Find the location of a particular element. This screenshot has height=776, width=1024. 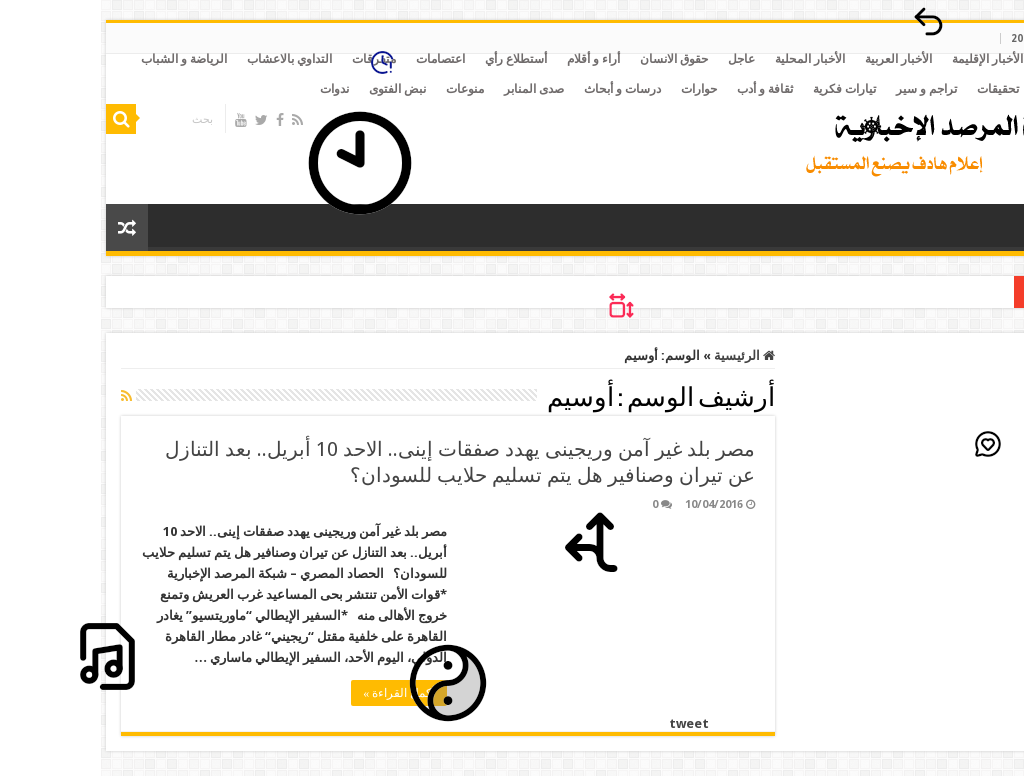

split or branch content in multiple directions is located at coordinates (593, 544).